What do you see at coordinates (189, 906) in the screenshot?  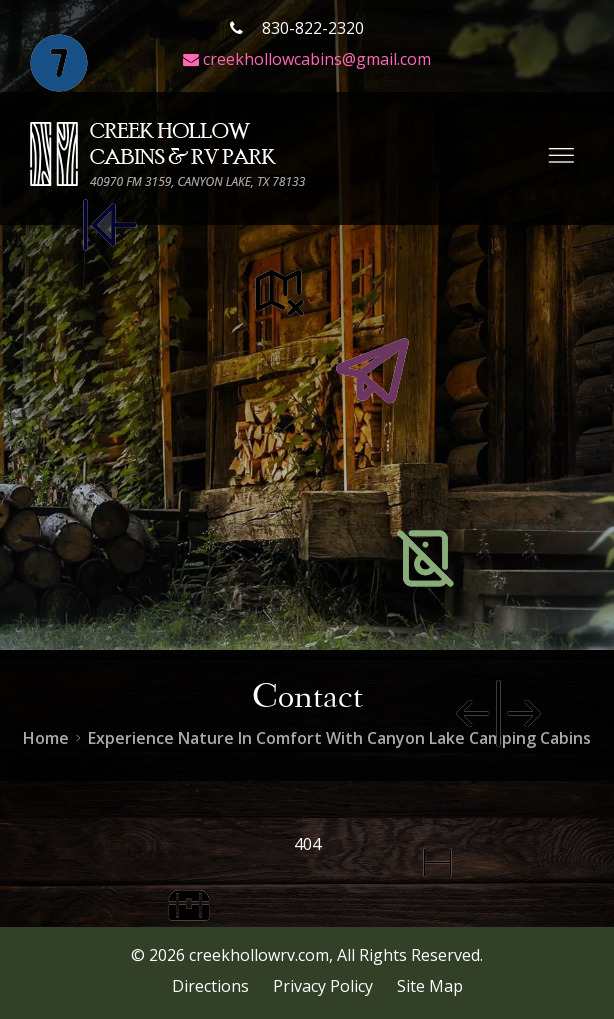 I see `access your rewards or collectibles` at bounding box center [189, 906].